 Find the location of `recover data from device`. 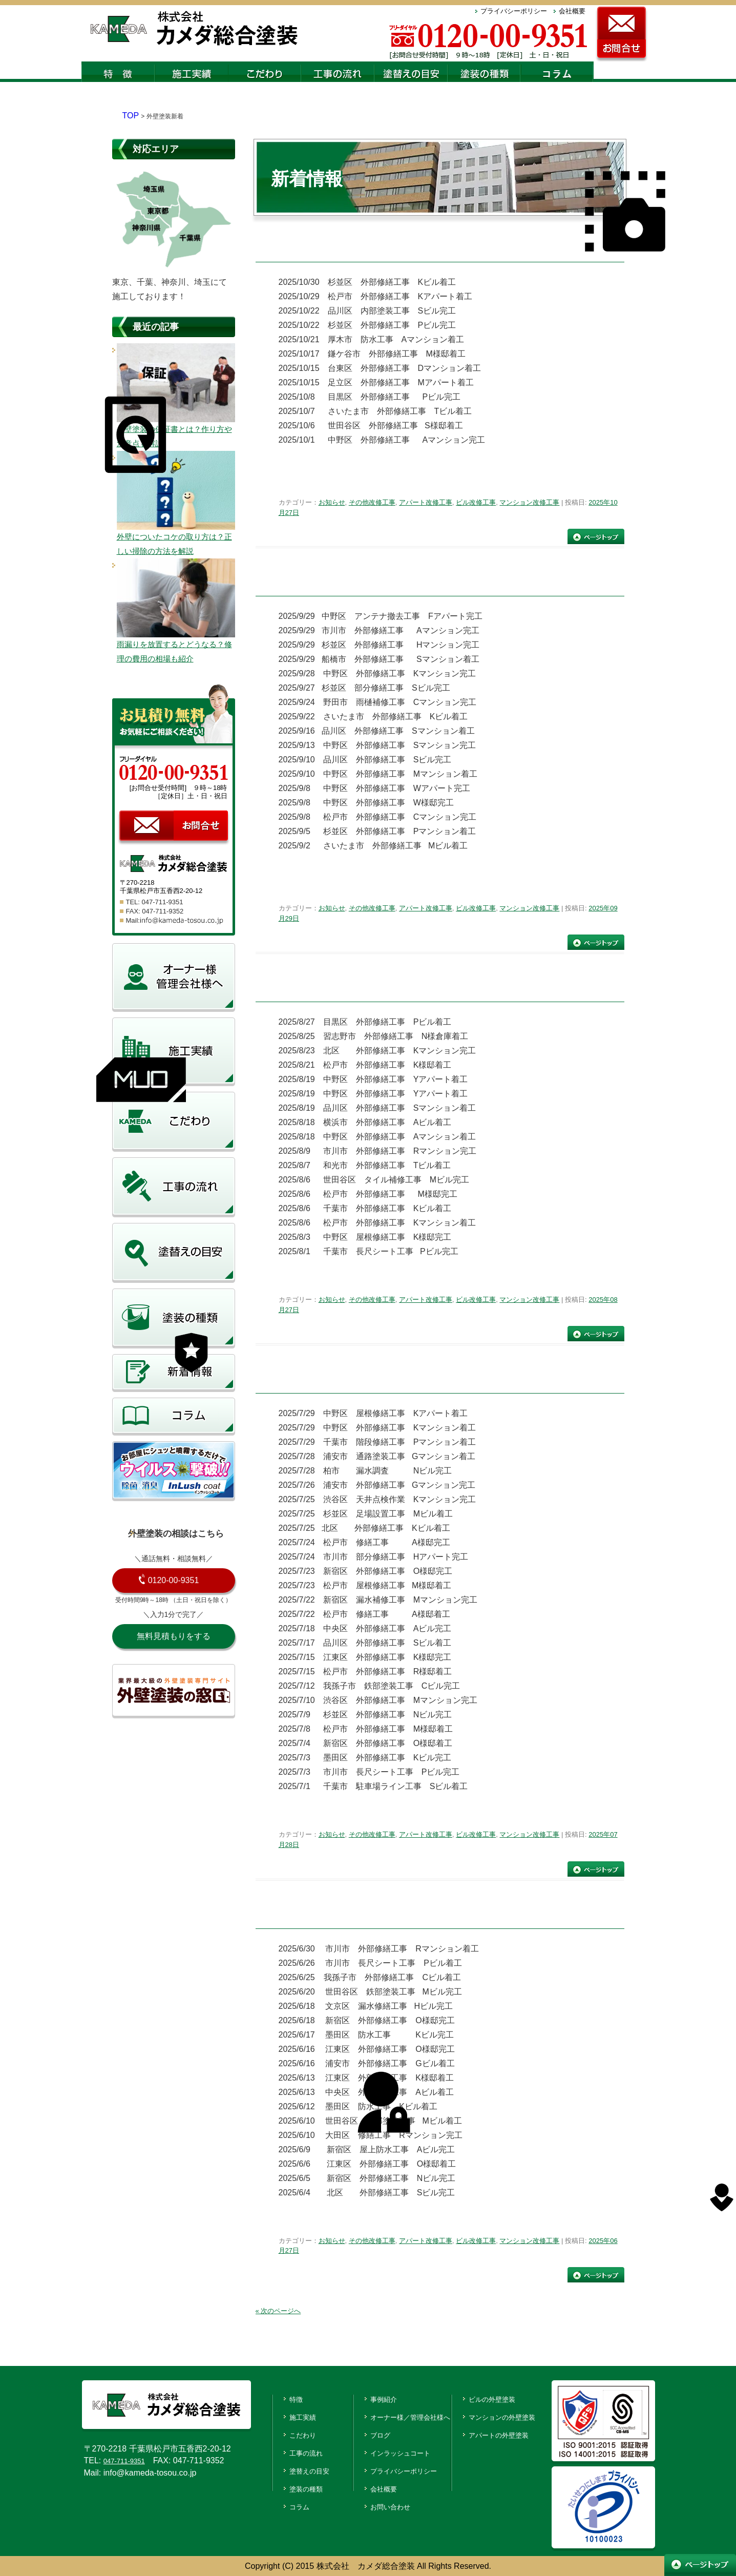

recover data from device is located at coordinates (135, 434).